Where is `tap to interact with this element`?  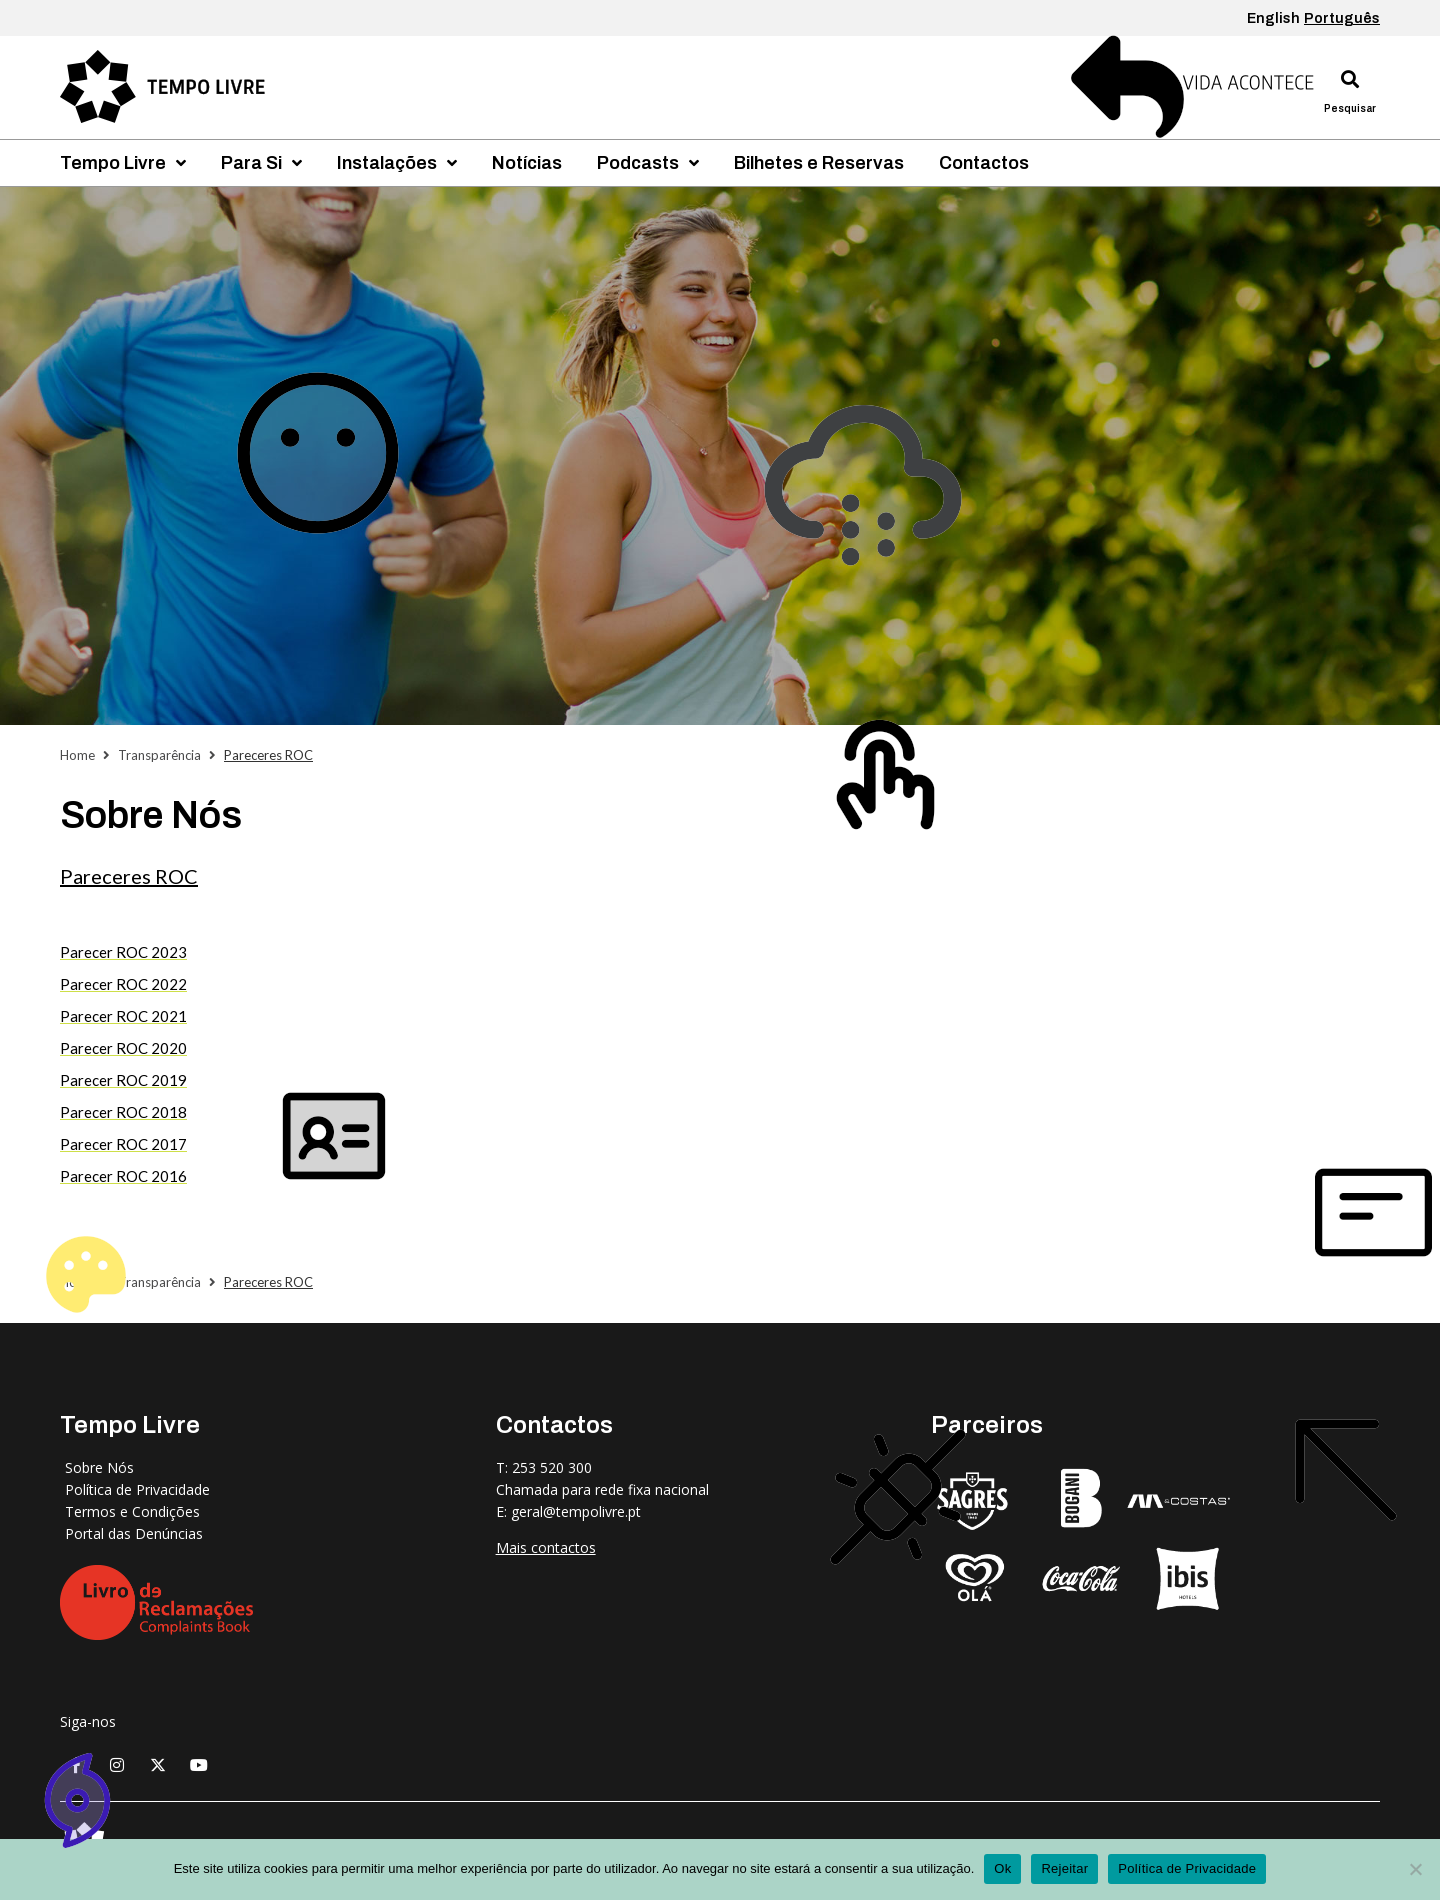 tap to interact with this element is located at coordinates (885, 776).